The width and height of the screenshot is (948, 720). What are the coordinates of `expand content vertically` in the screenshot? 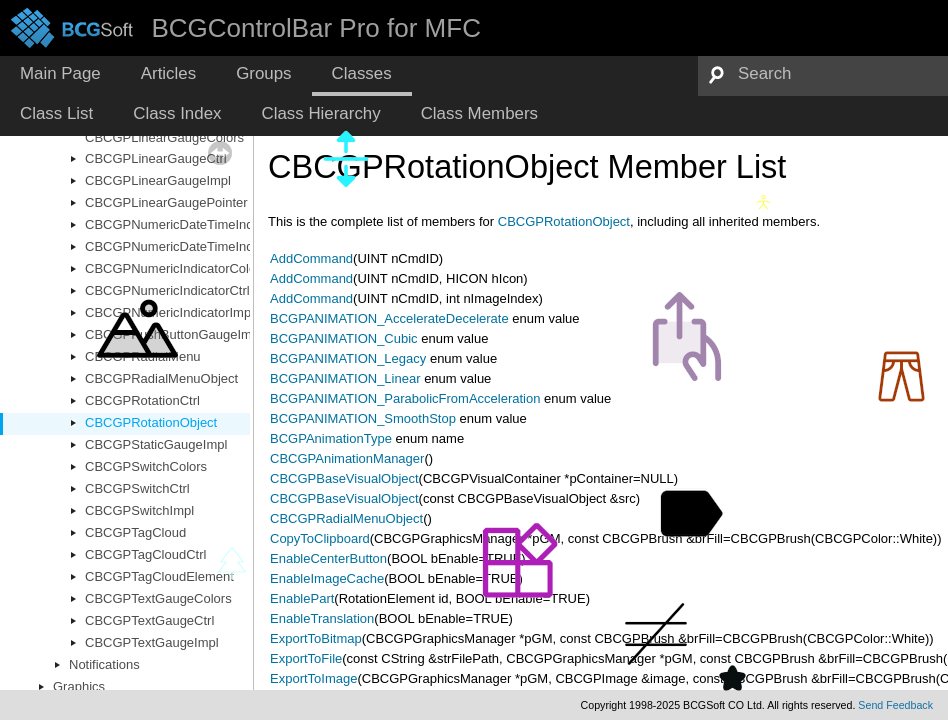 It's located at (346, 159).